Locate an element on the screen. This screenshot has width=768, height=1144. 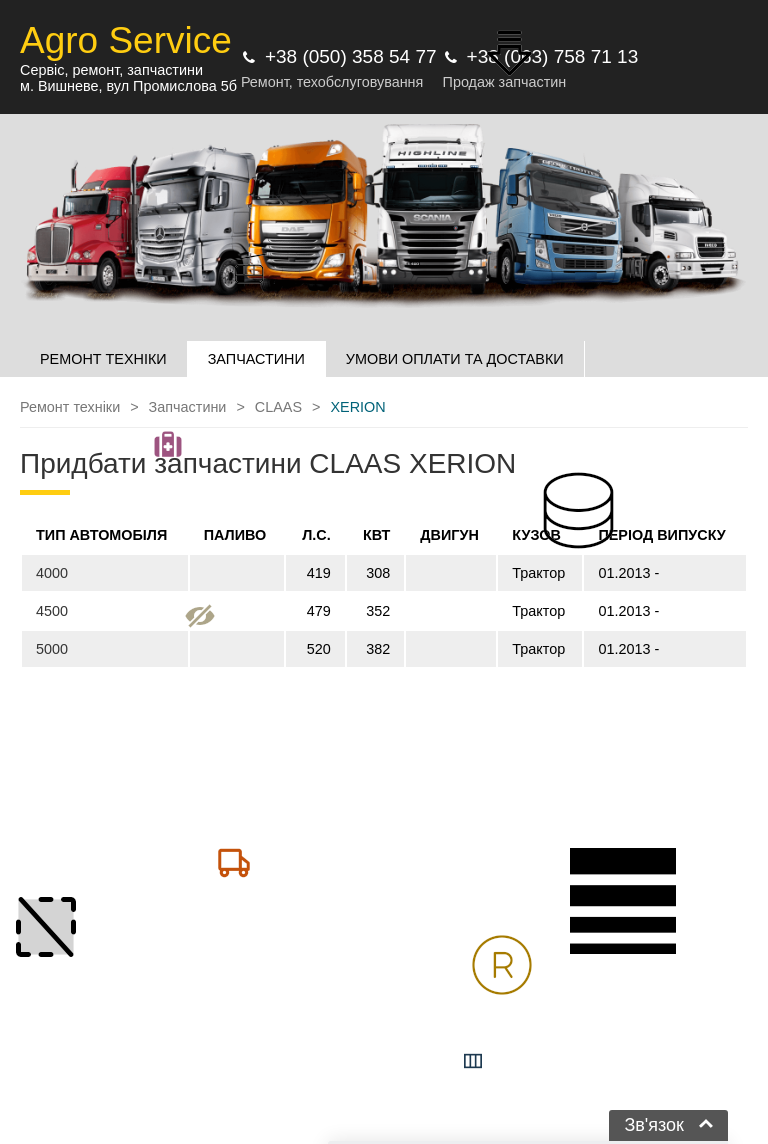
access health or medical services is located at coordinates (168, 445).